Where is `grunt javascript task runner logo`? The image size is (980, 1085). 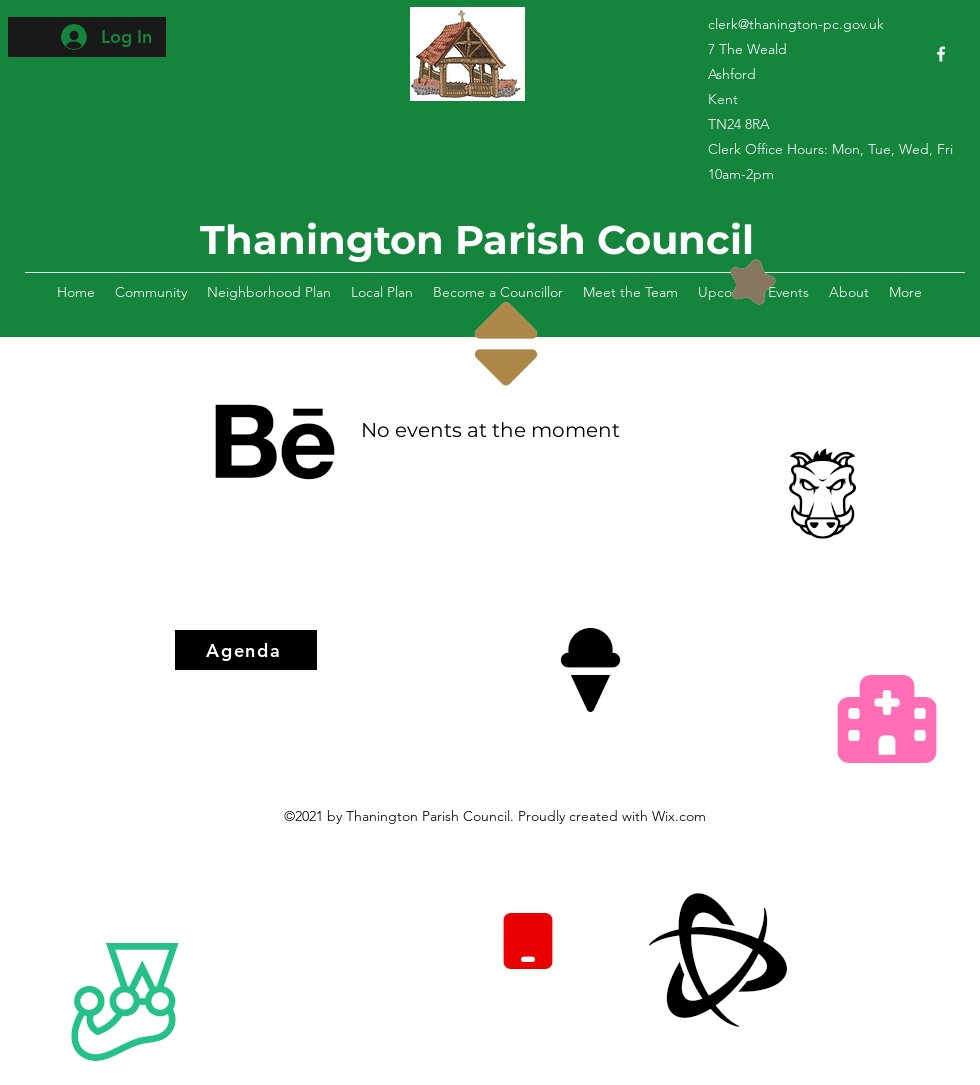
grunt javascript task runner logo is located at coordinates (822, 493).